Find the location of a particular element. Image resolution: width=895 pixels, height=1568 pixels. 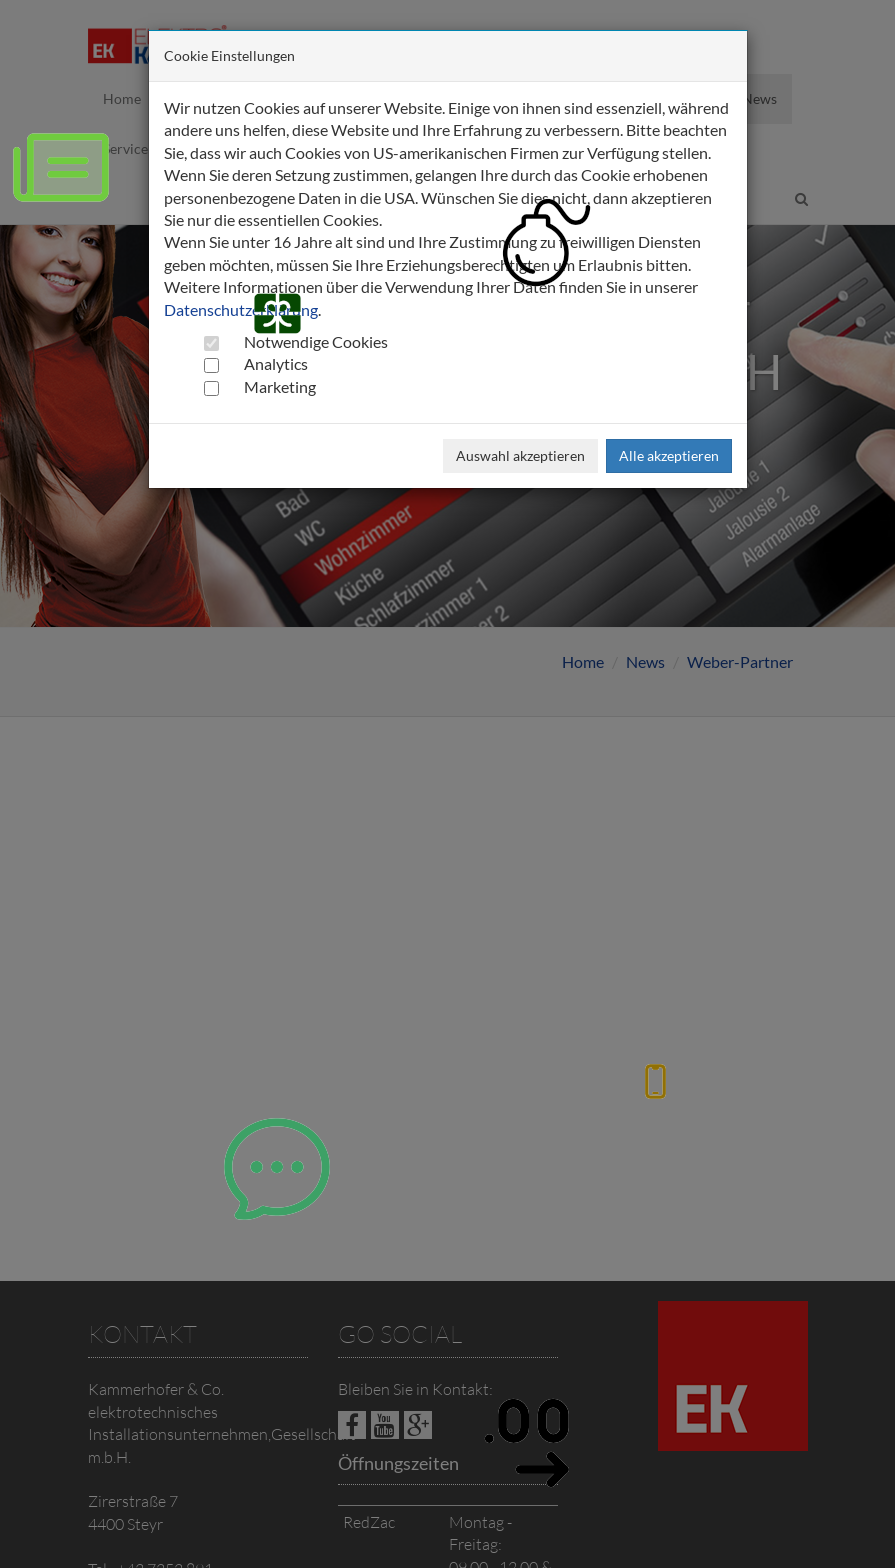

access mobile device settings is located at coordinates (655, 1081).